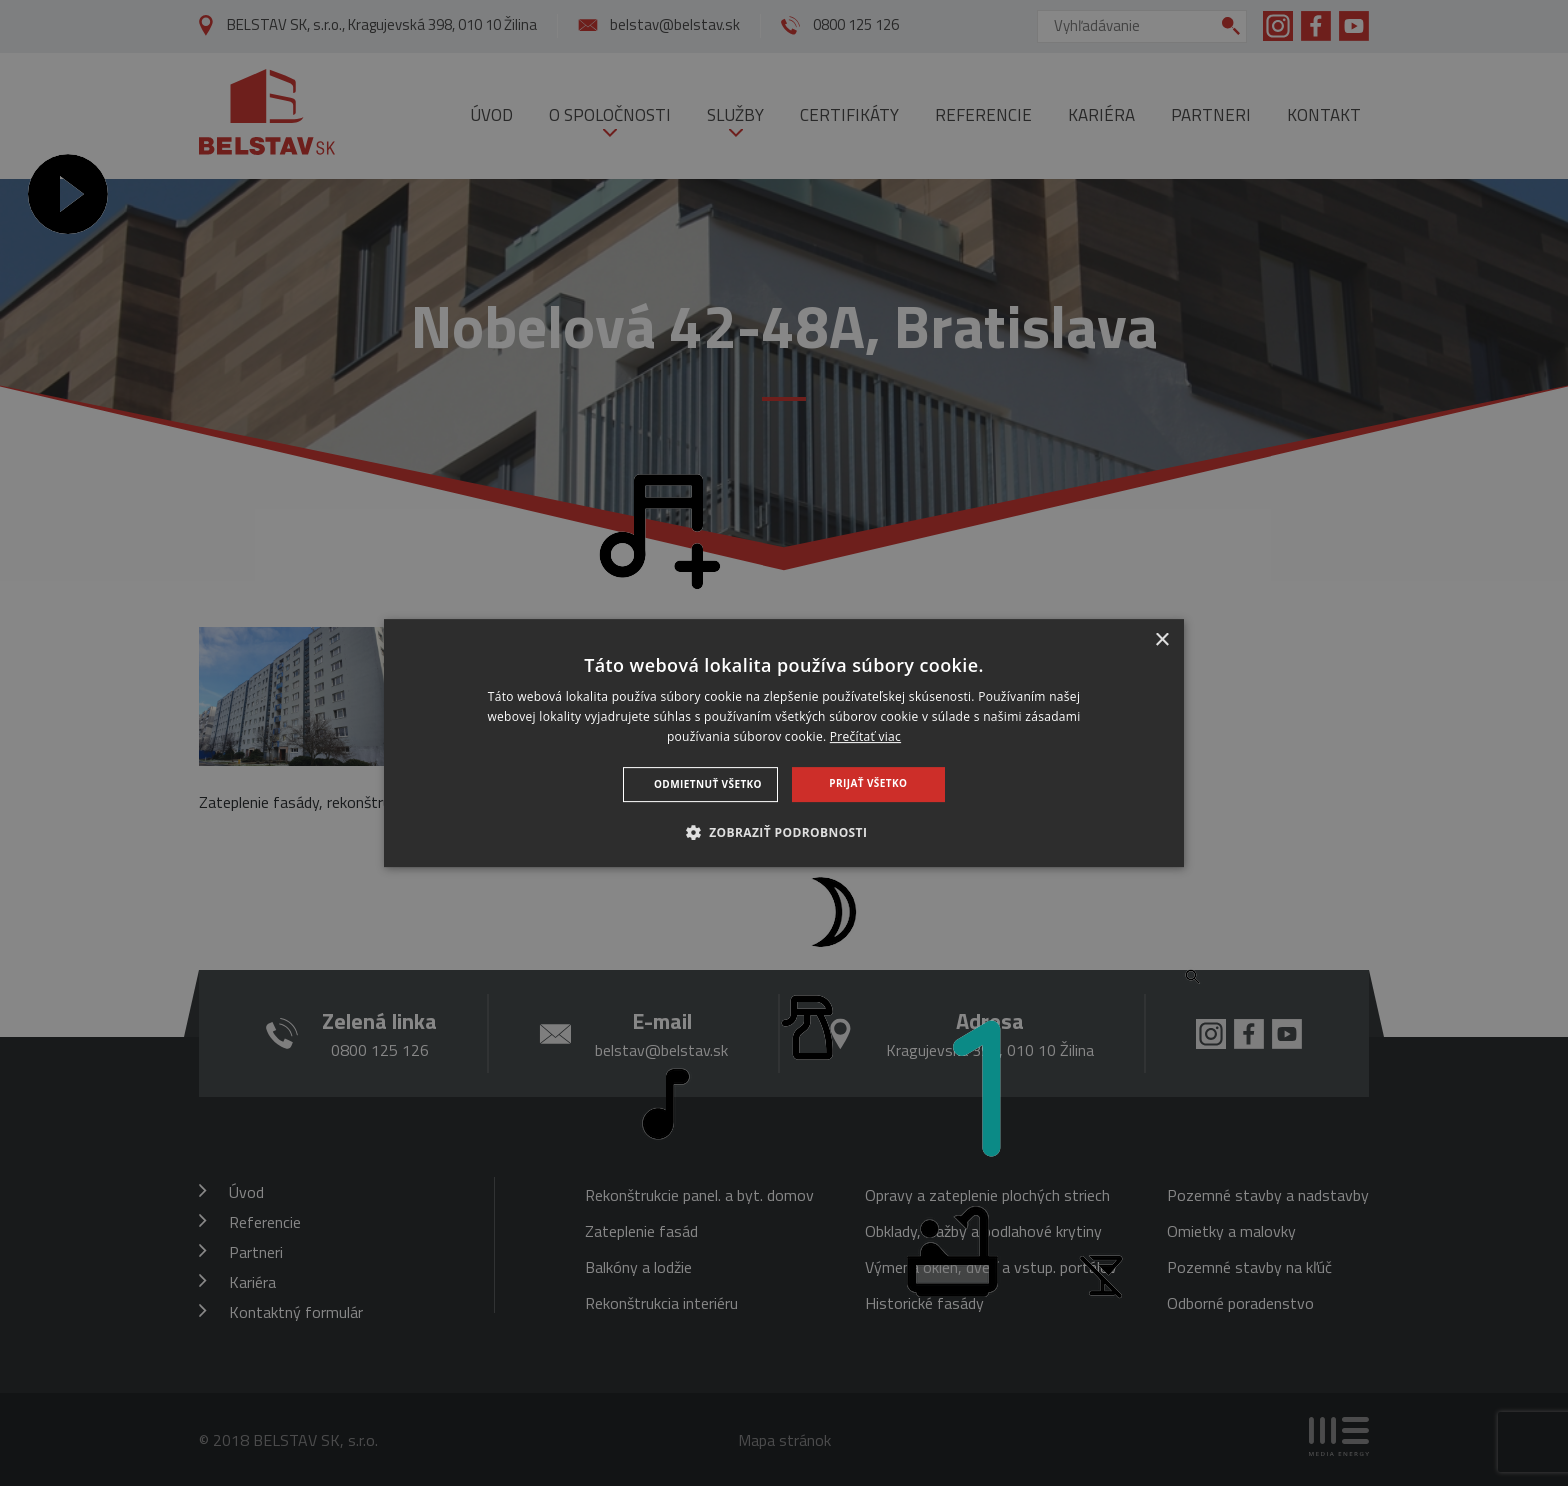  I want to click on indicates first place or top ranking, so click(985, 1088).